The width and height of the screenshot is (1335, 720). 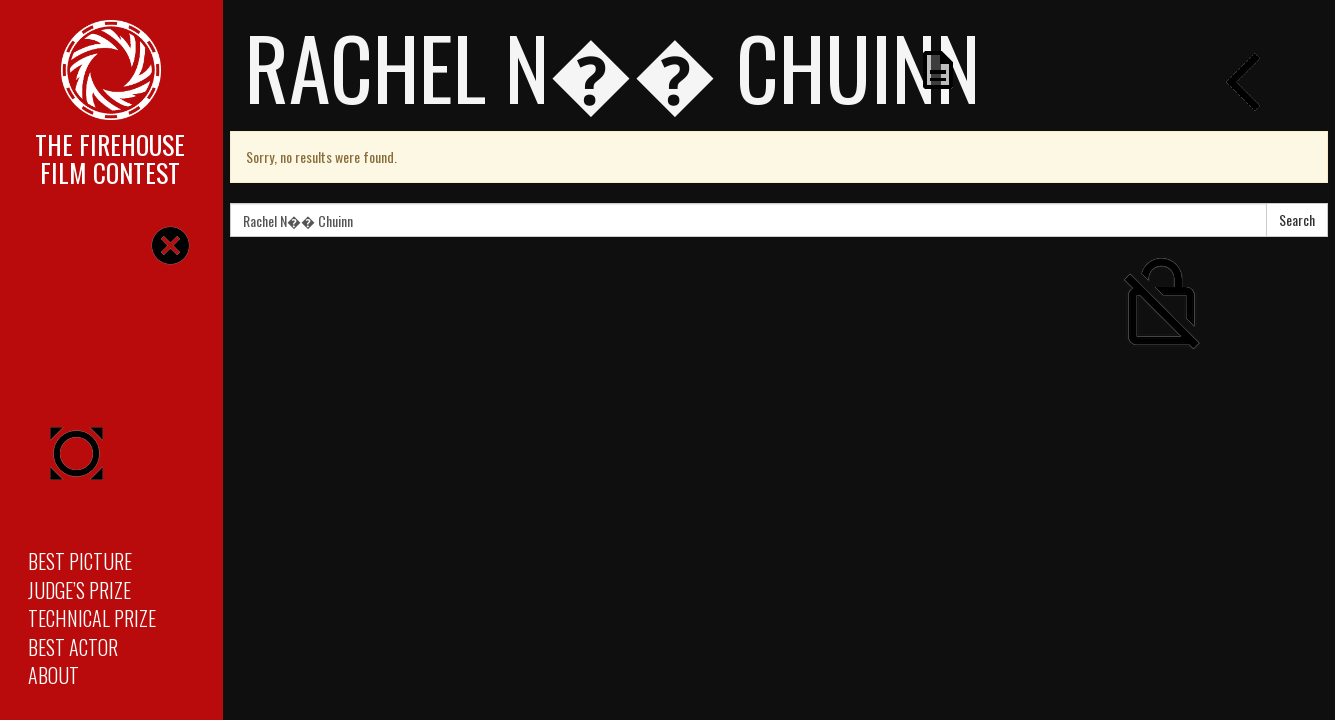 I want to click on view document details, so click(x=938, y=70).